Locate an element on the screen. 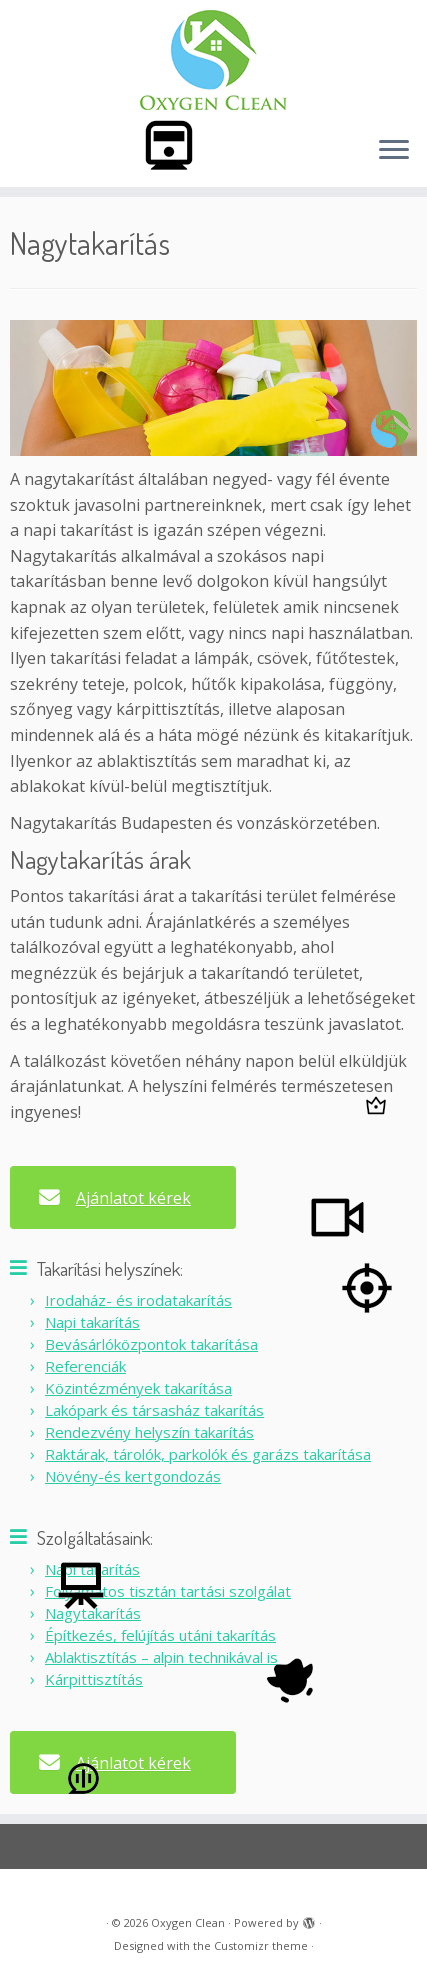 This screenshot has height=1970, width=427. view train schedules or transit options is located at coordinates (169, 144).